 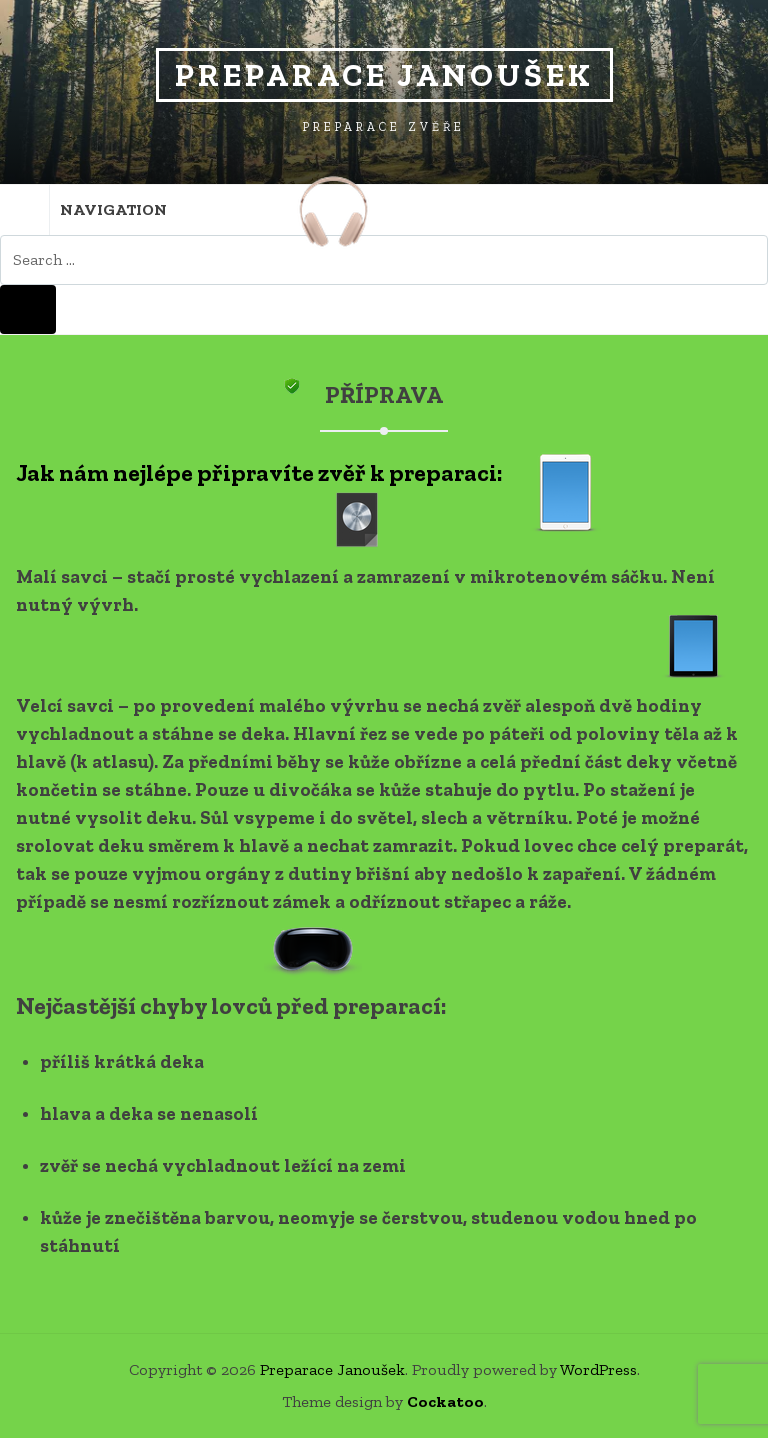 What do you see at coordinates (333, 212) in the screenshot?
I see `connect bluetooth headphones` at bounding box center [333, 212].